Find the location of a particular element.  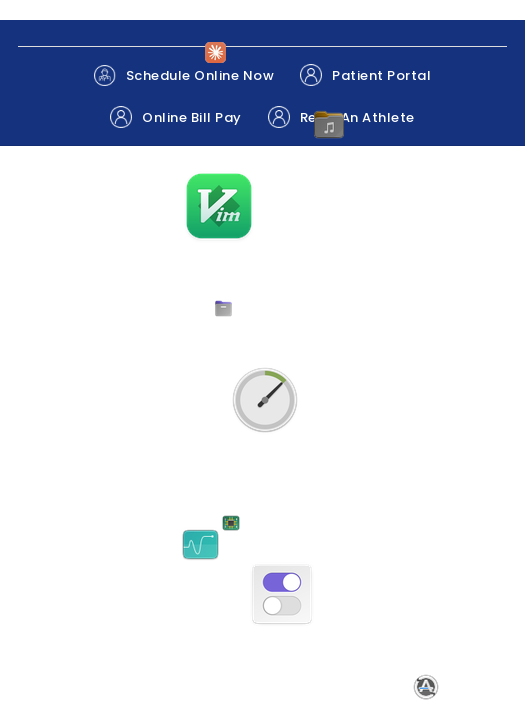

open system resource monitor is located at coordinates (200, 544).